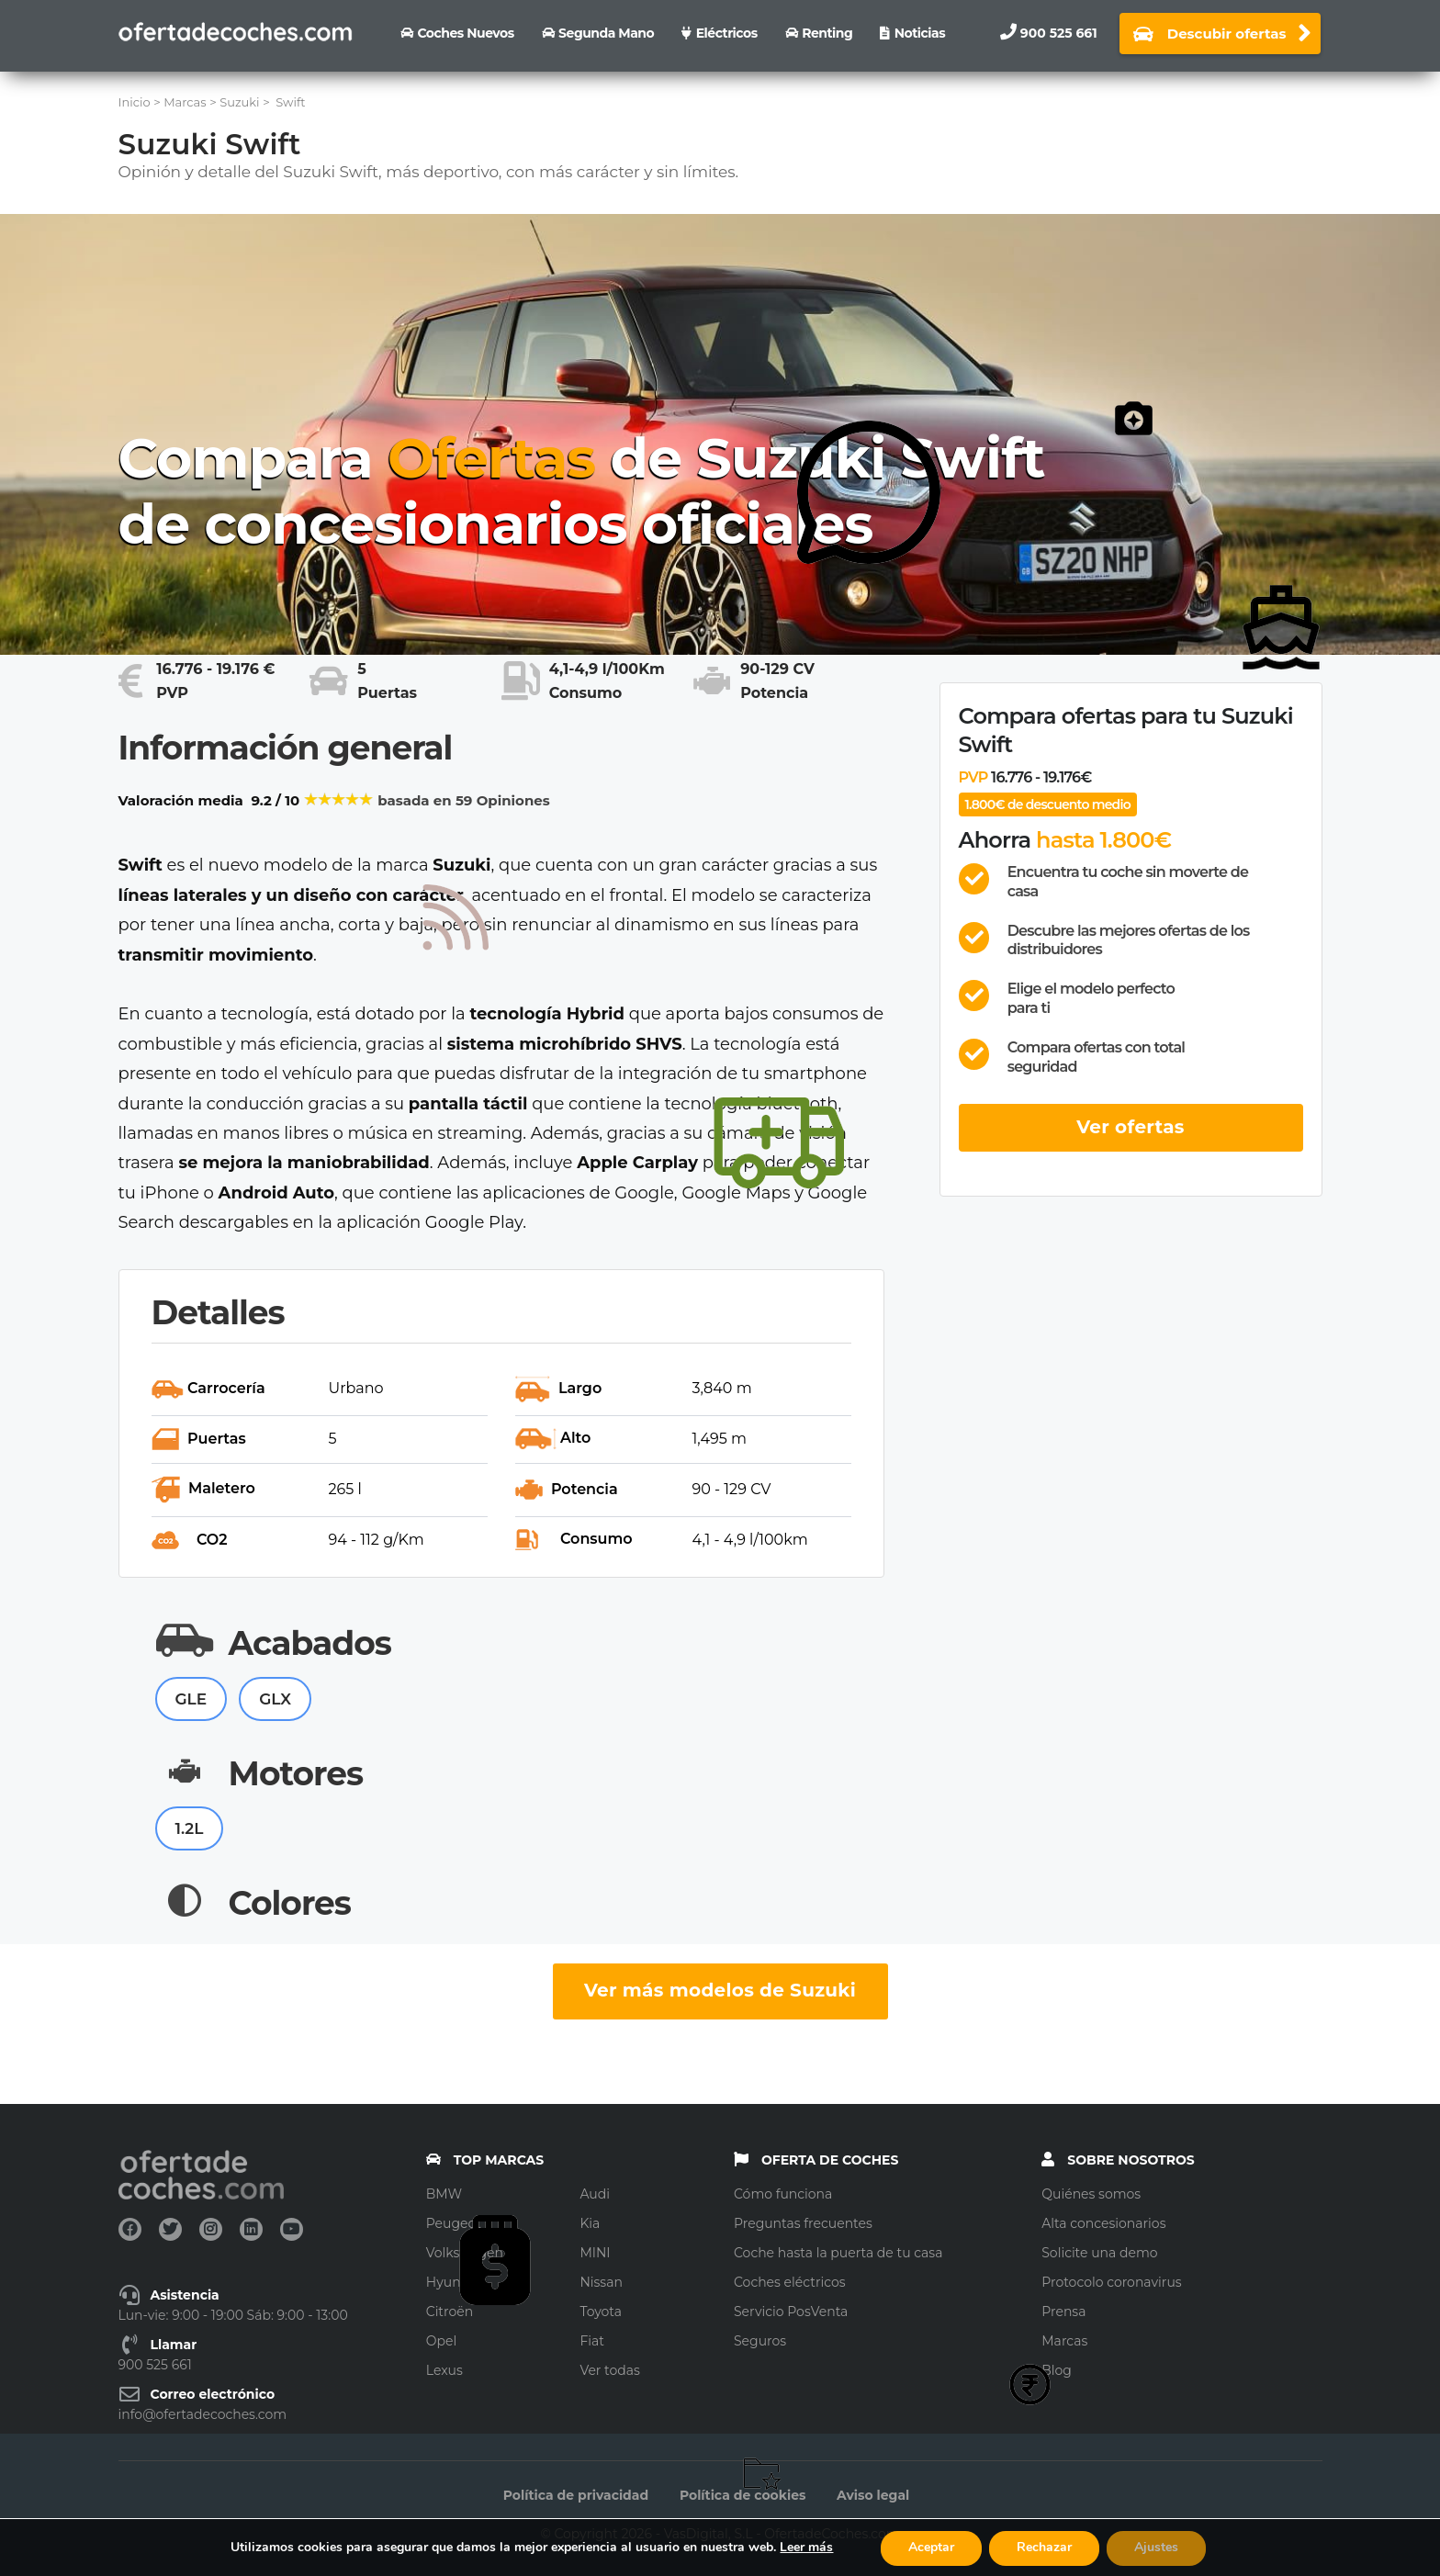  Describe the element at coordinates (495, 2260) in the screenshot. I see `leave a tip or donation` at that location.